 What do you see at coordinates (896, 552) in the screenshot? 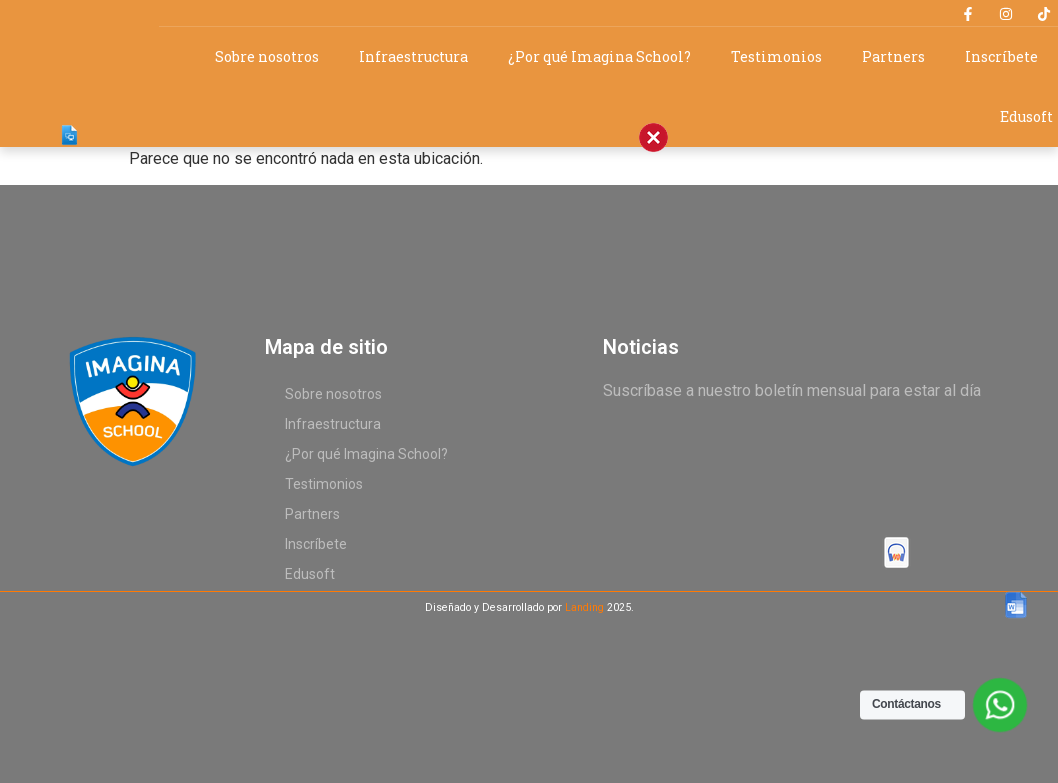
I see `an audacity audio project file` at bounding box center [896, 552].